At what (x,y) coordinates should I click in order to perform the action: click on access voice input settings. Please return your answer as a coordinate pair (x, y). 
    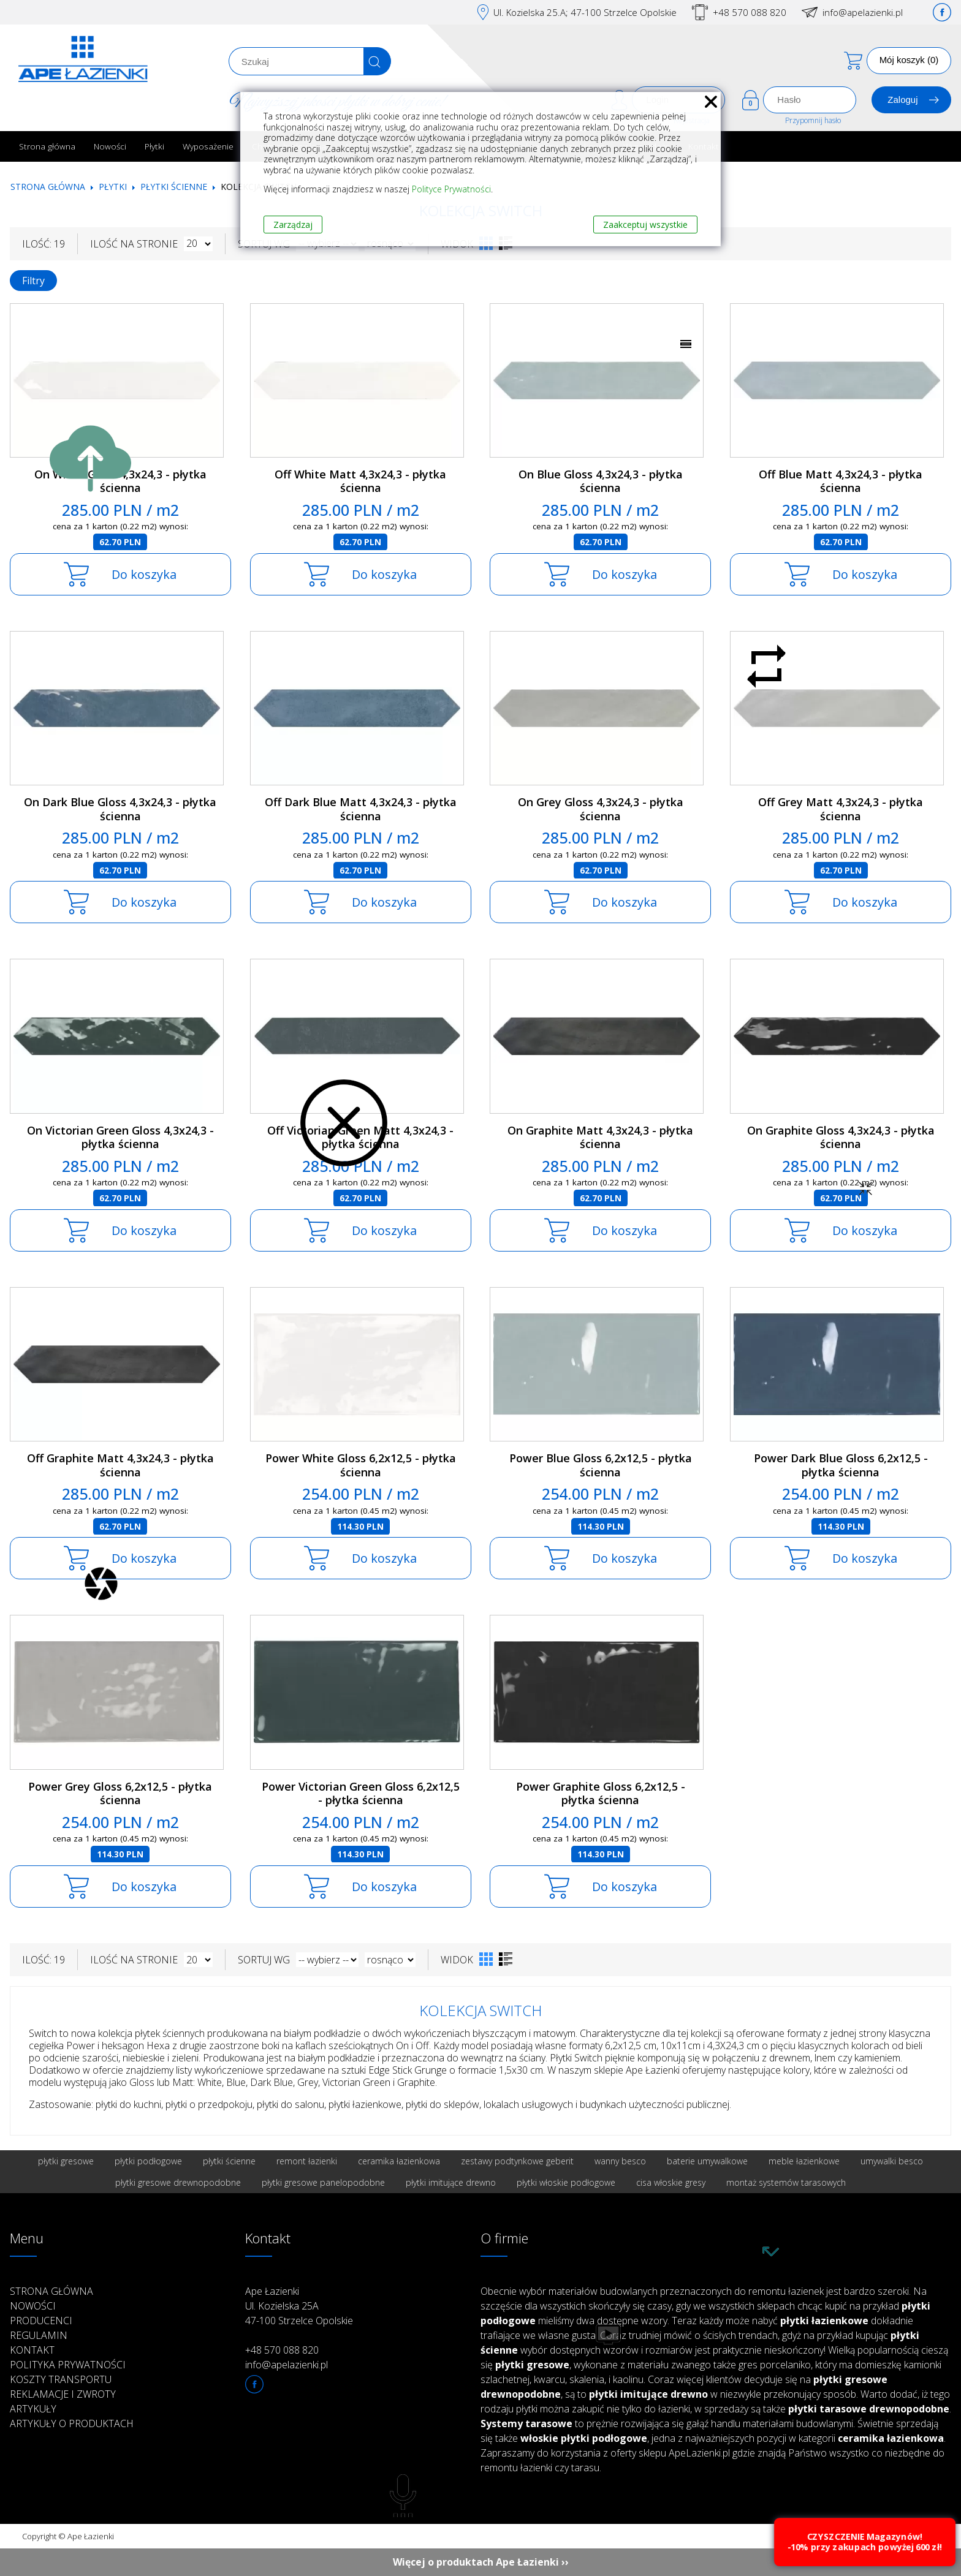
    Looking at the image, I should click on (403, 2495).